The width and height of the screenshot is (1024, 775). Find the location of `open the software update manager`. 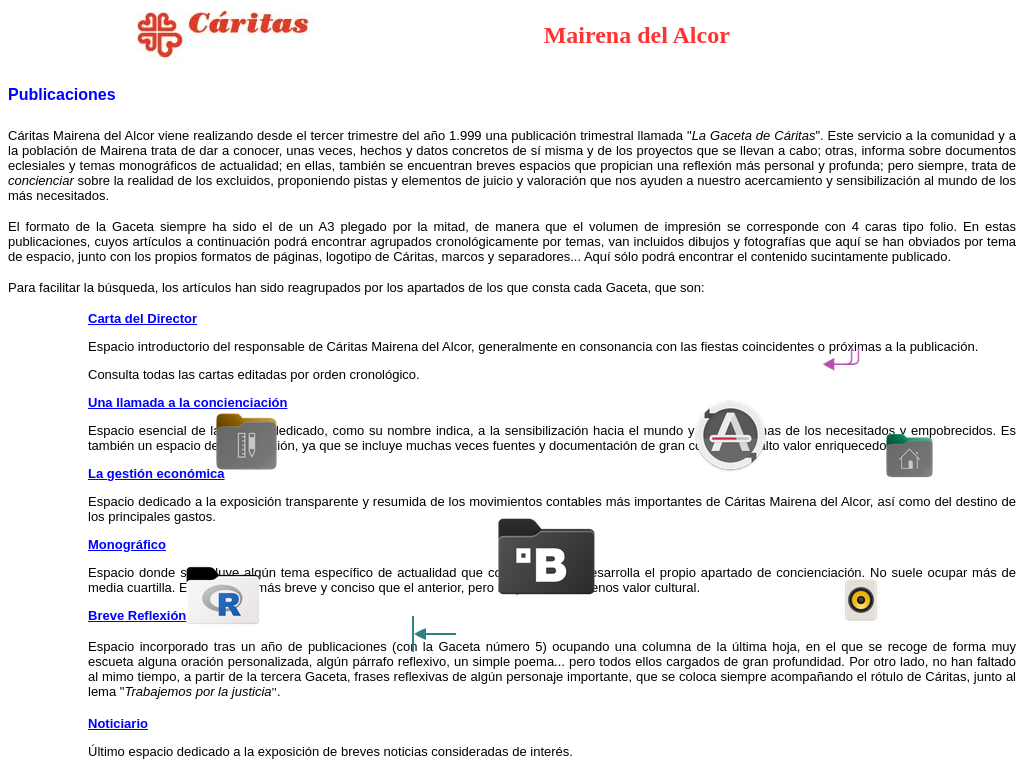

open the software update manager is located at coordinates (730, 435).